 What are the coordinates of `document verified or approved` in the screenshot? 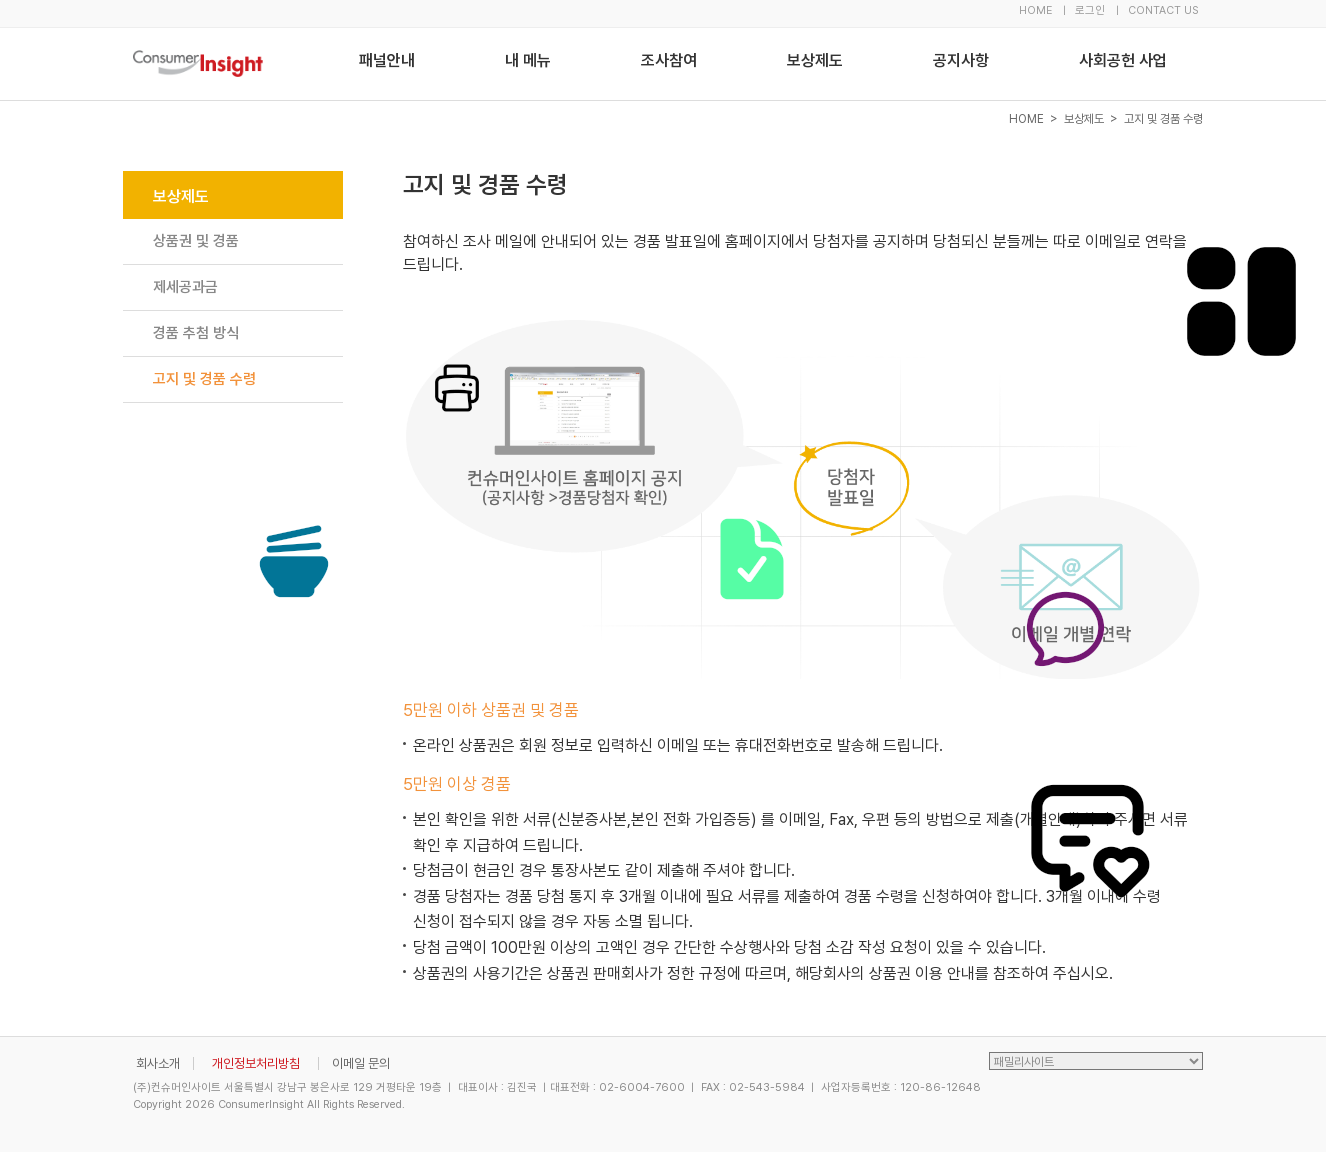 It's located at (752, 559).